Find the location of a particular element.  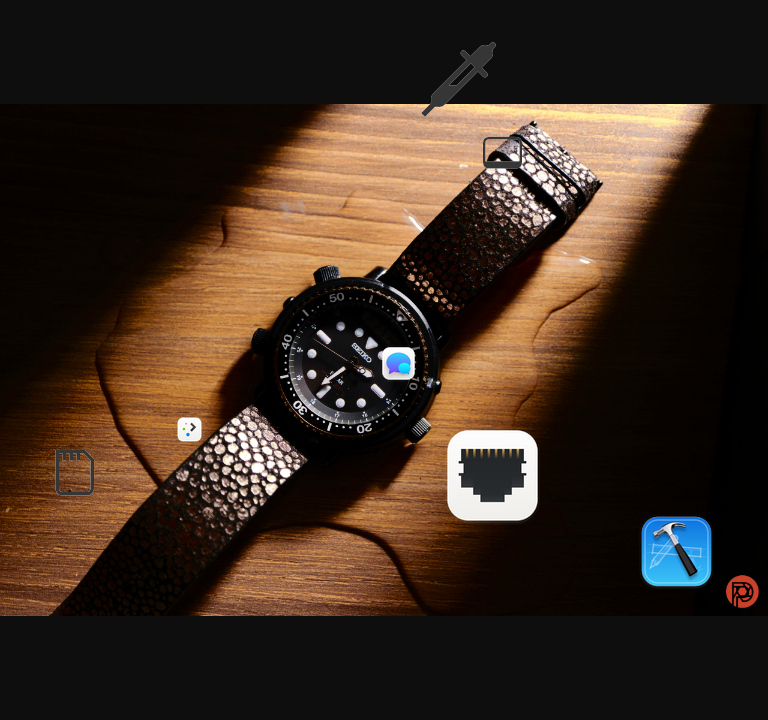

access removable storage device is located at coordinates (73, 471).